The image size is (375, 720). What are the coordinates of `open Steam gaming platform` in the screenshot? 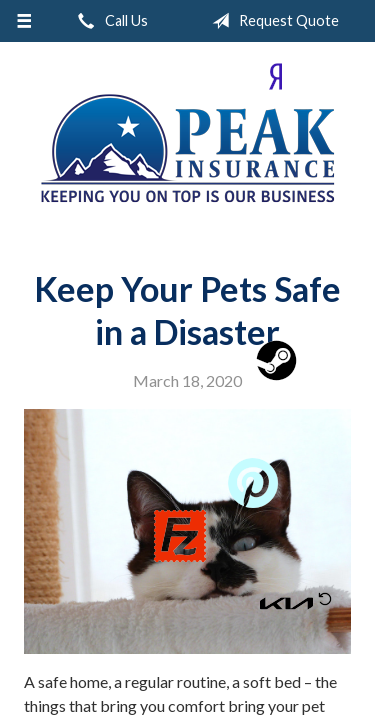 It's located at (276, 360).